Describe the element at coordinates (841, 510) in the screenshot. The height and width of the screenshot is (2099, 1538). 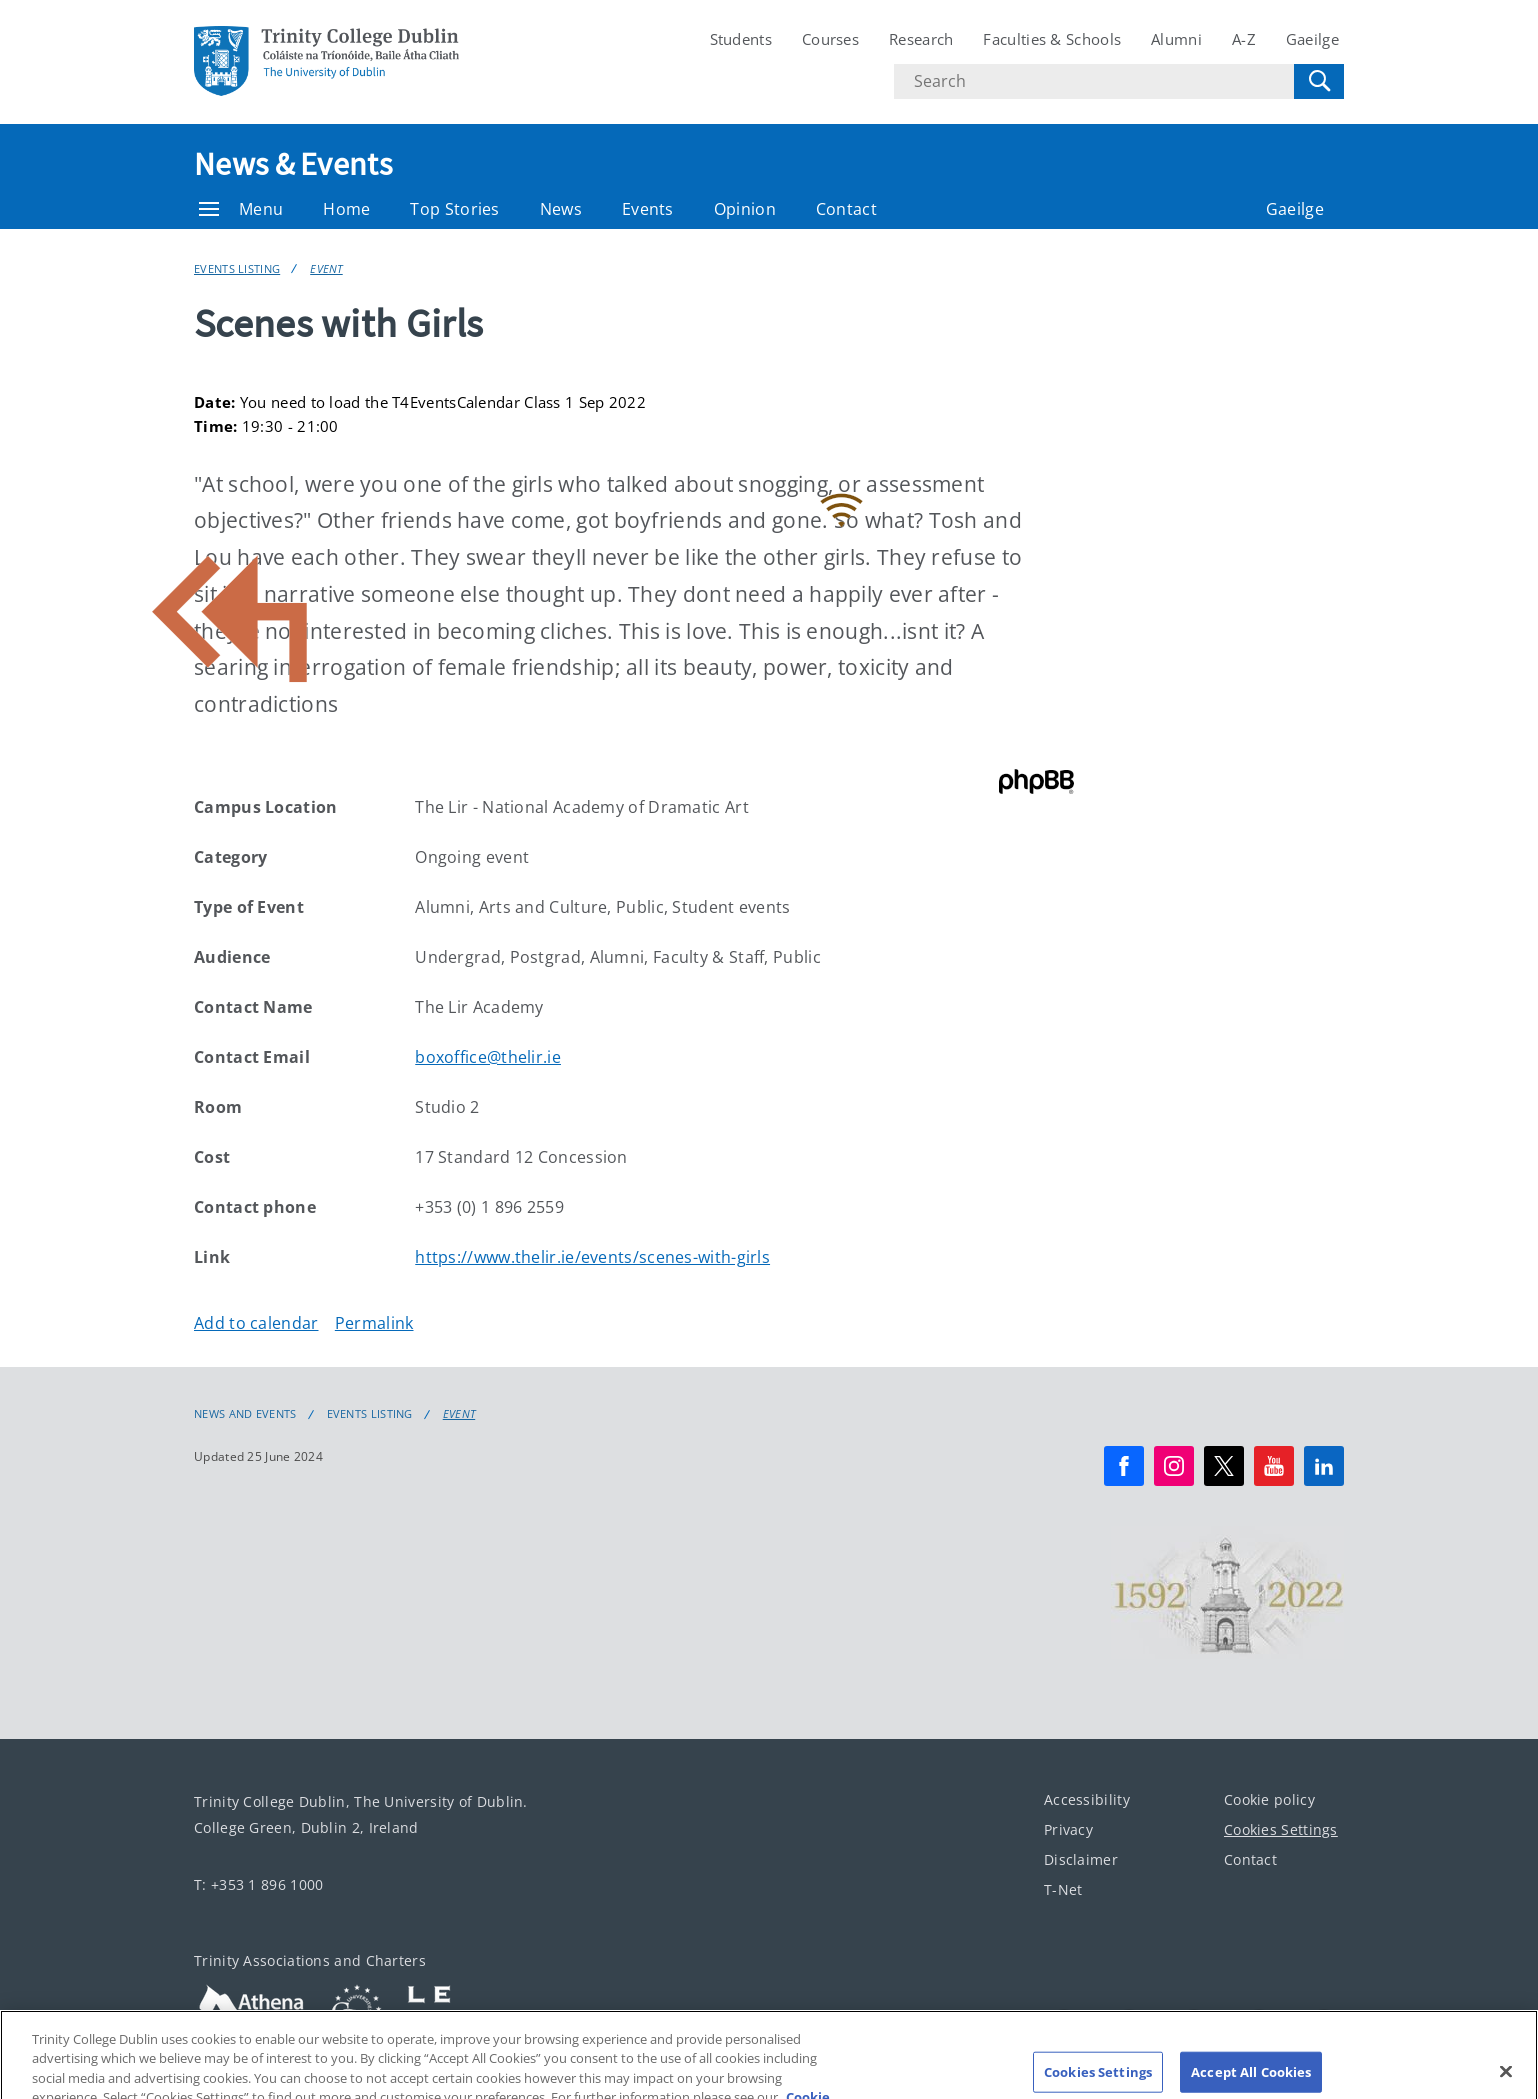
I see `indicates wireless network connection status` at that location.